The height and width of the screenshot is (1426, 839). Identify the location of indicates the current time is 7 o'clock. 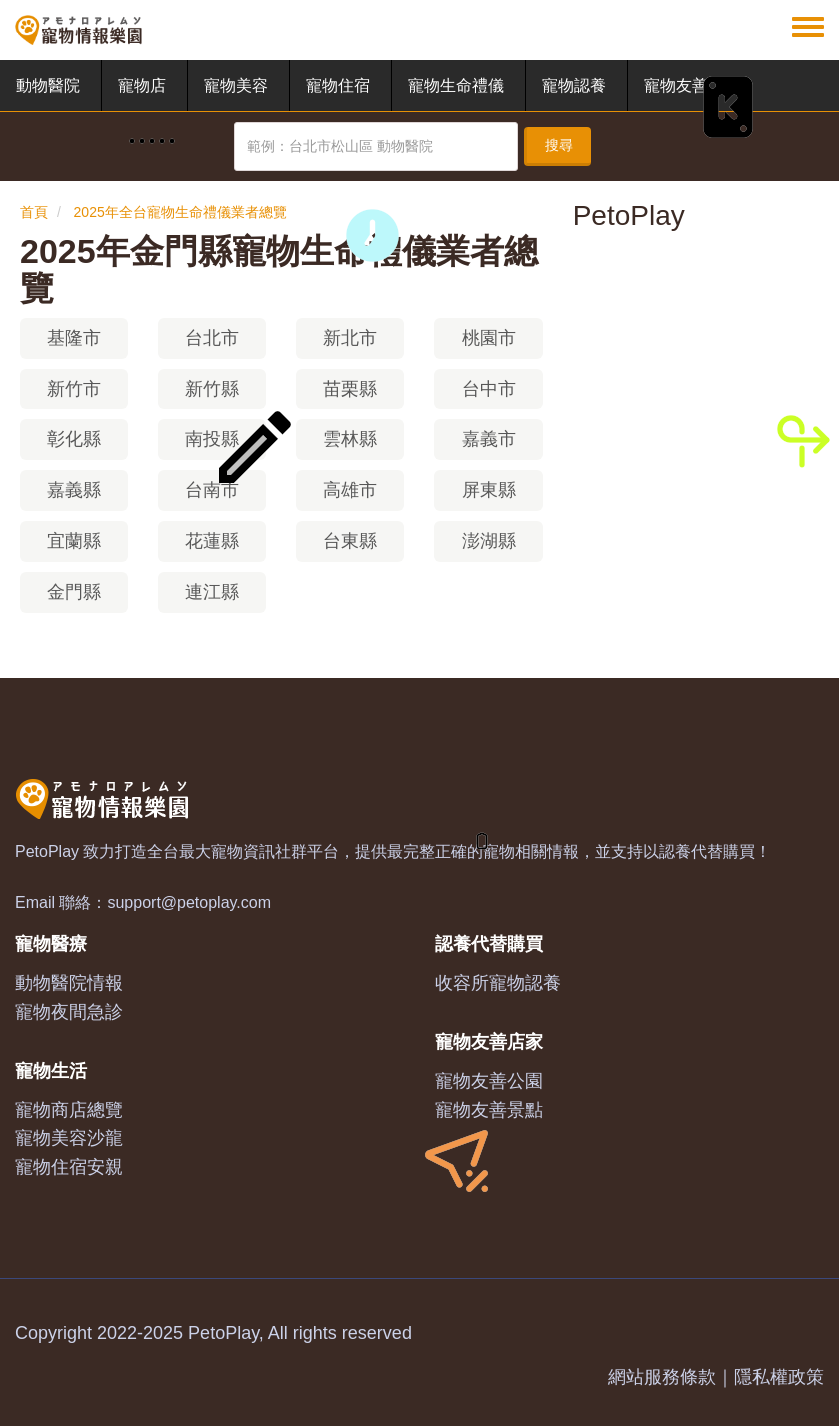
(372, 235).